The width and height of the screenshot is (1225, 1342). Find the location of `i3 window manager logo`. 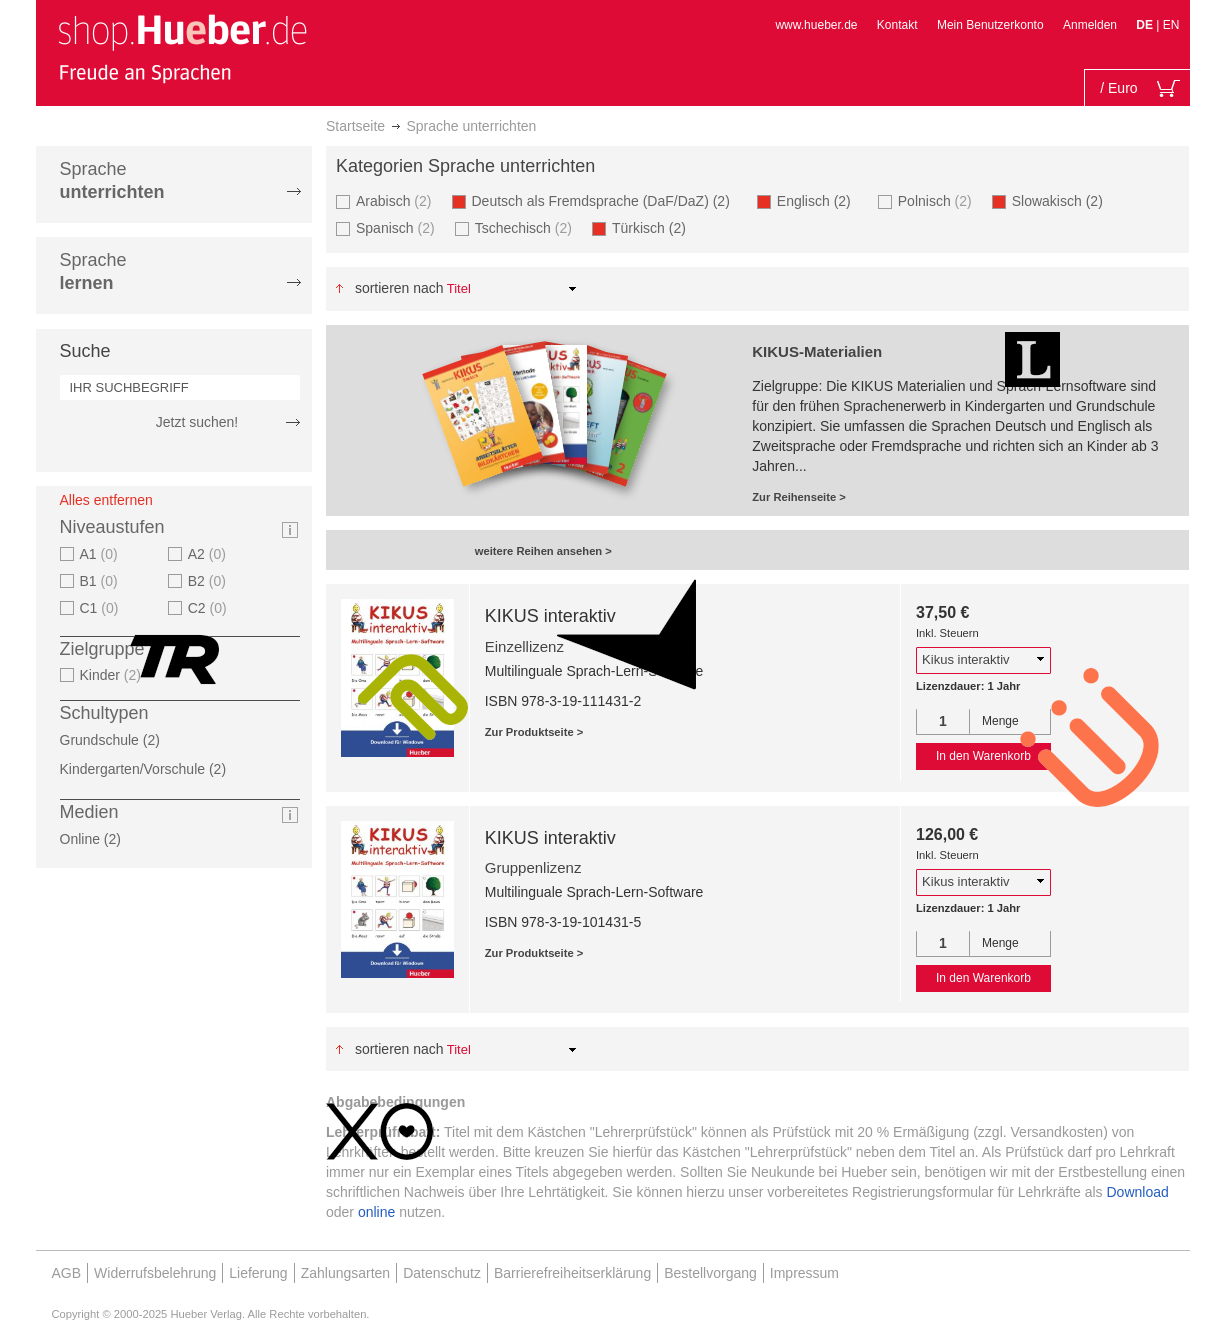

i3 window manager logo is located at coordinates (1089, 737).